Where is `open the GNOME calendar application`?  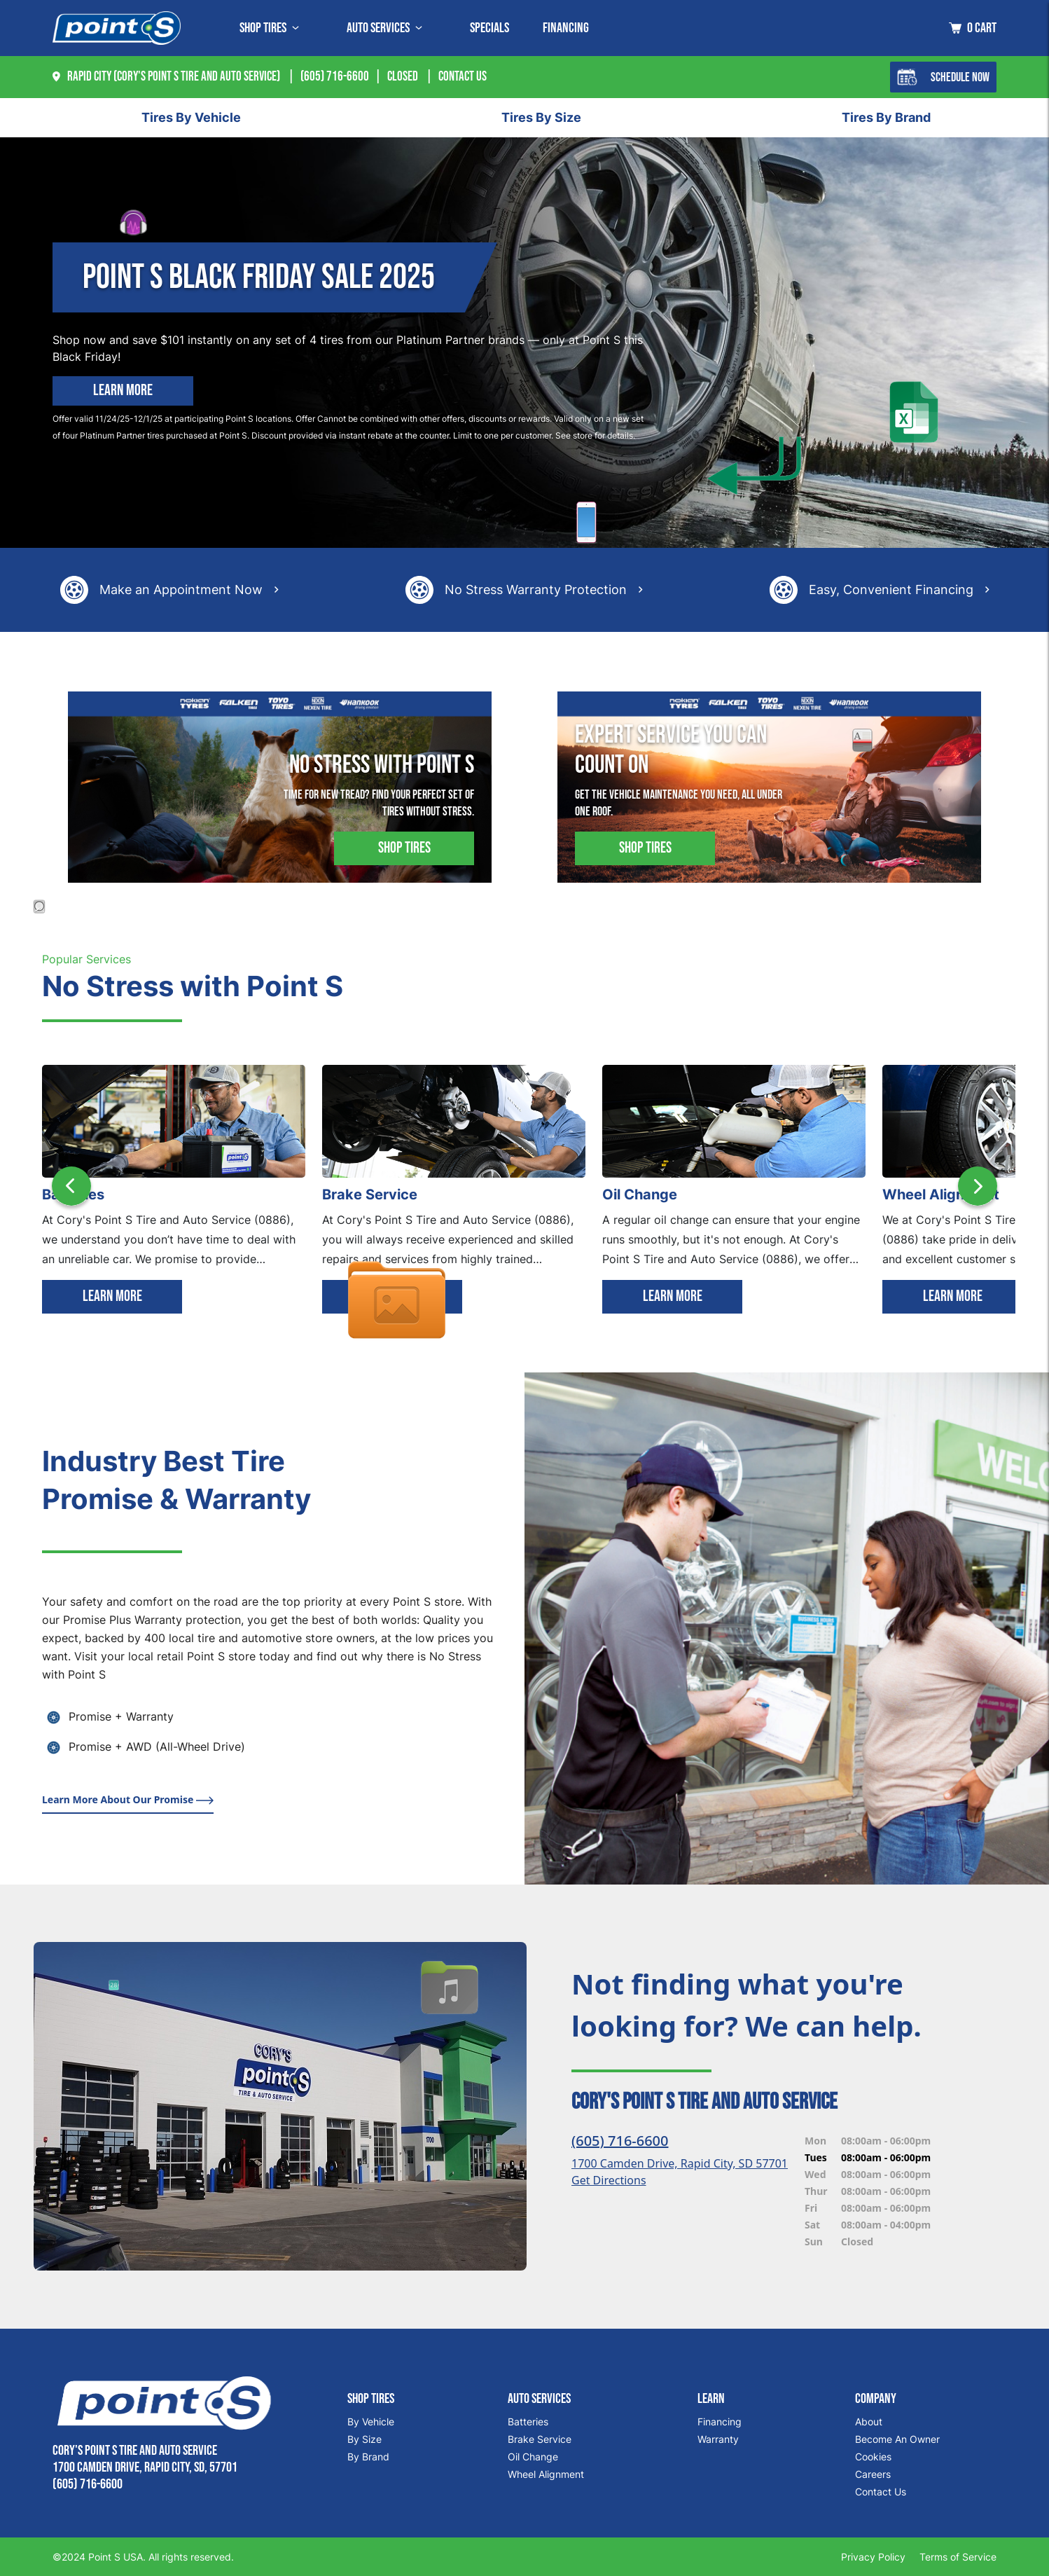 open the GNOME calendar application is located at coordinates (113, 1985).